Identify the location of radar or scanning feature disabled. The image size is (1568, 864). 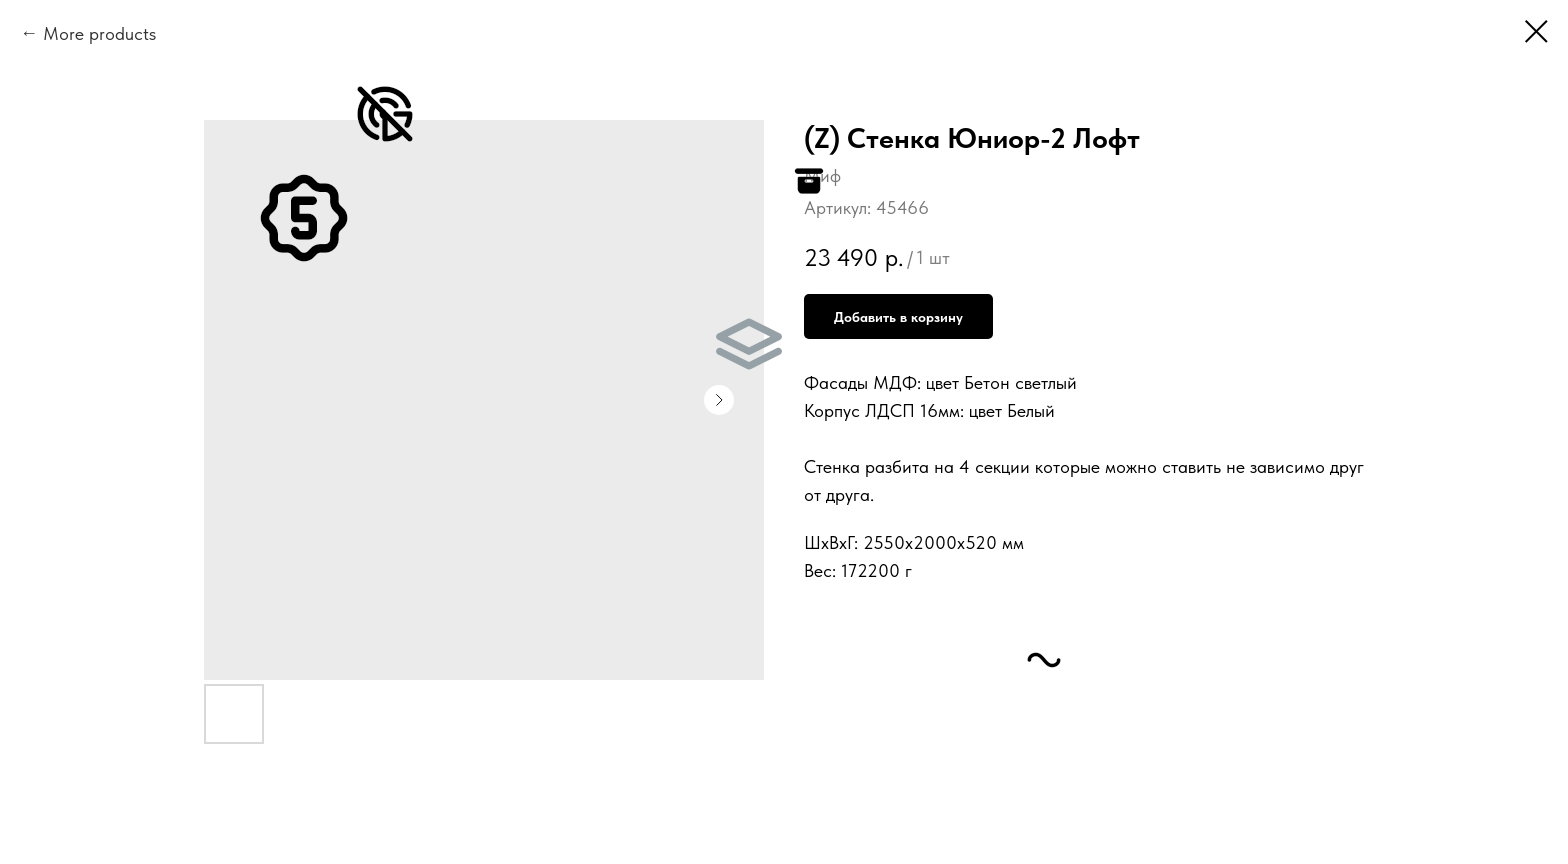
(385, 114).